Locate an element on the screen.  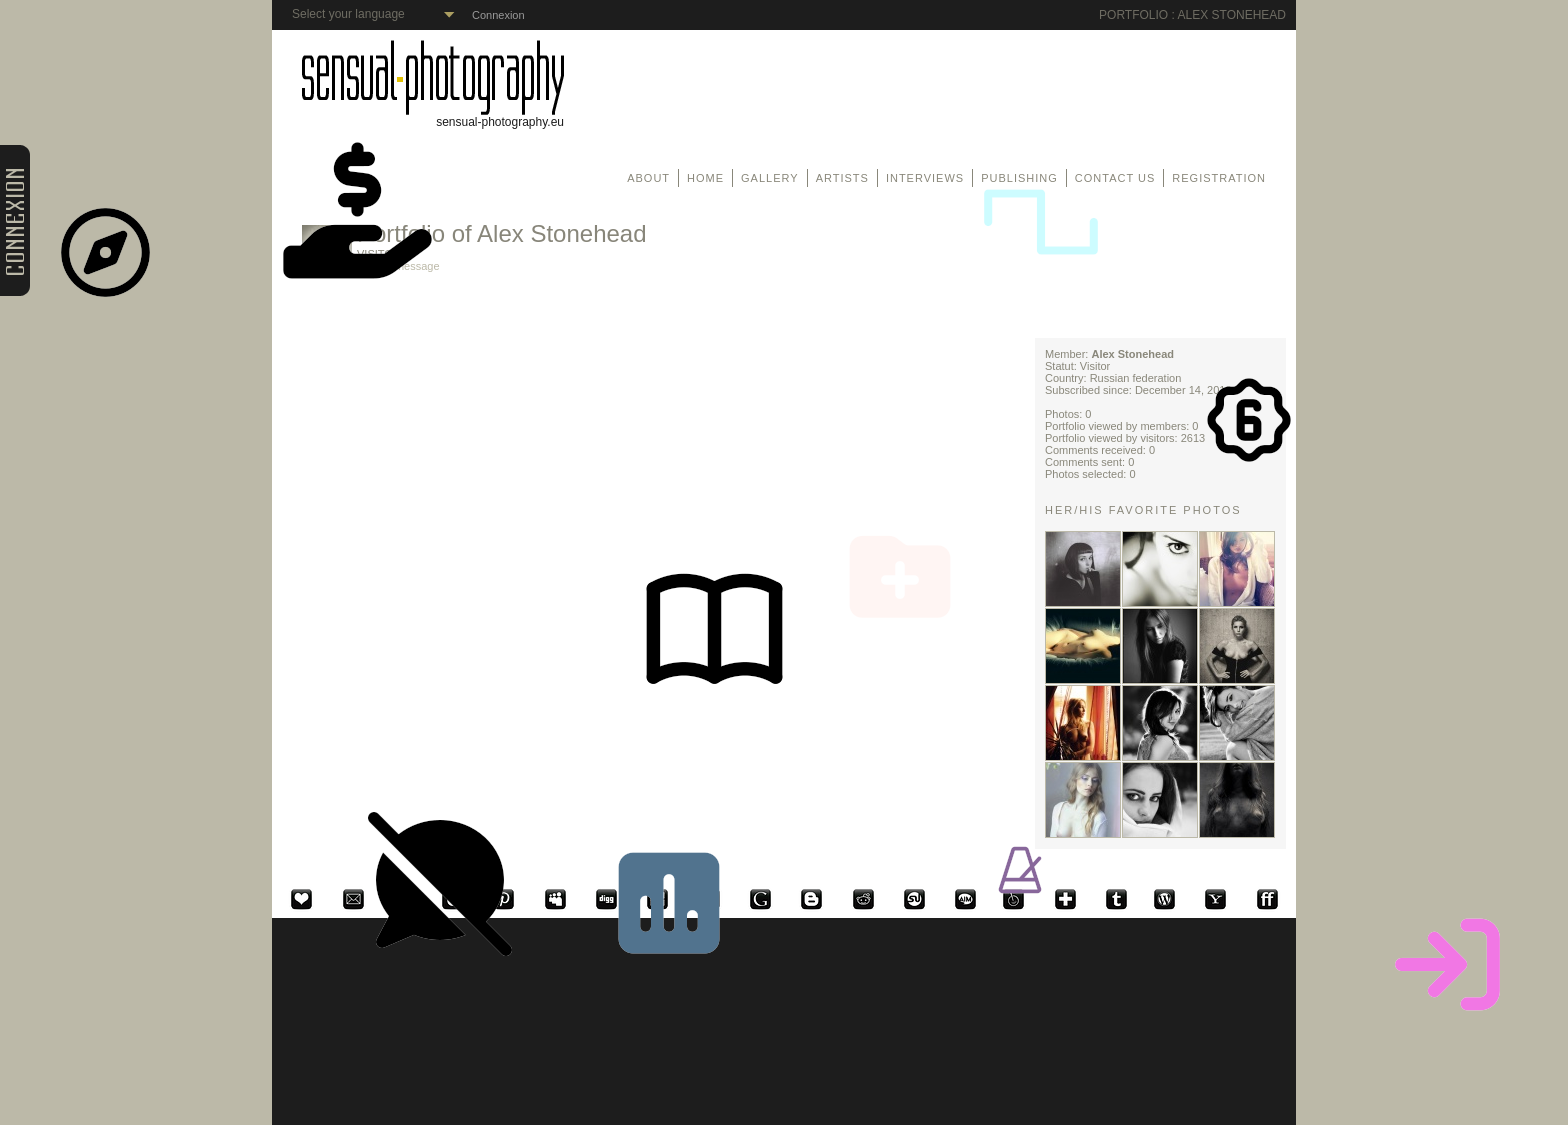
open library or reading list is located at coordinates (714, 629).